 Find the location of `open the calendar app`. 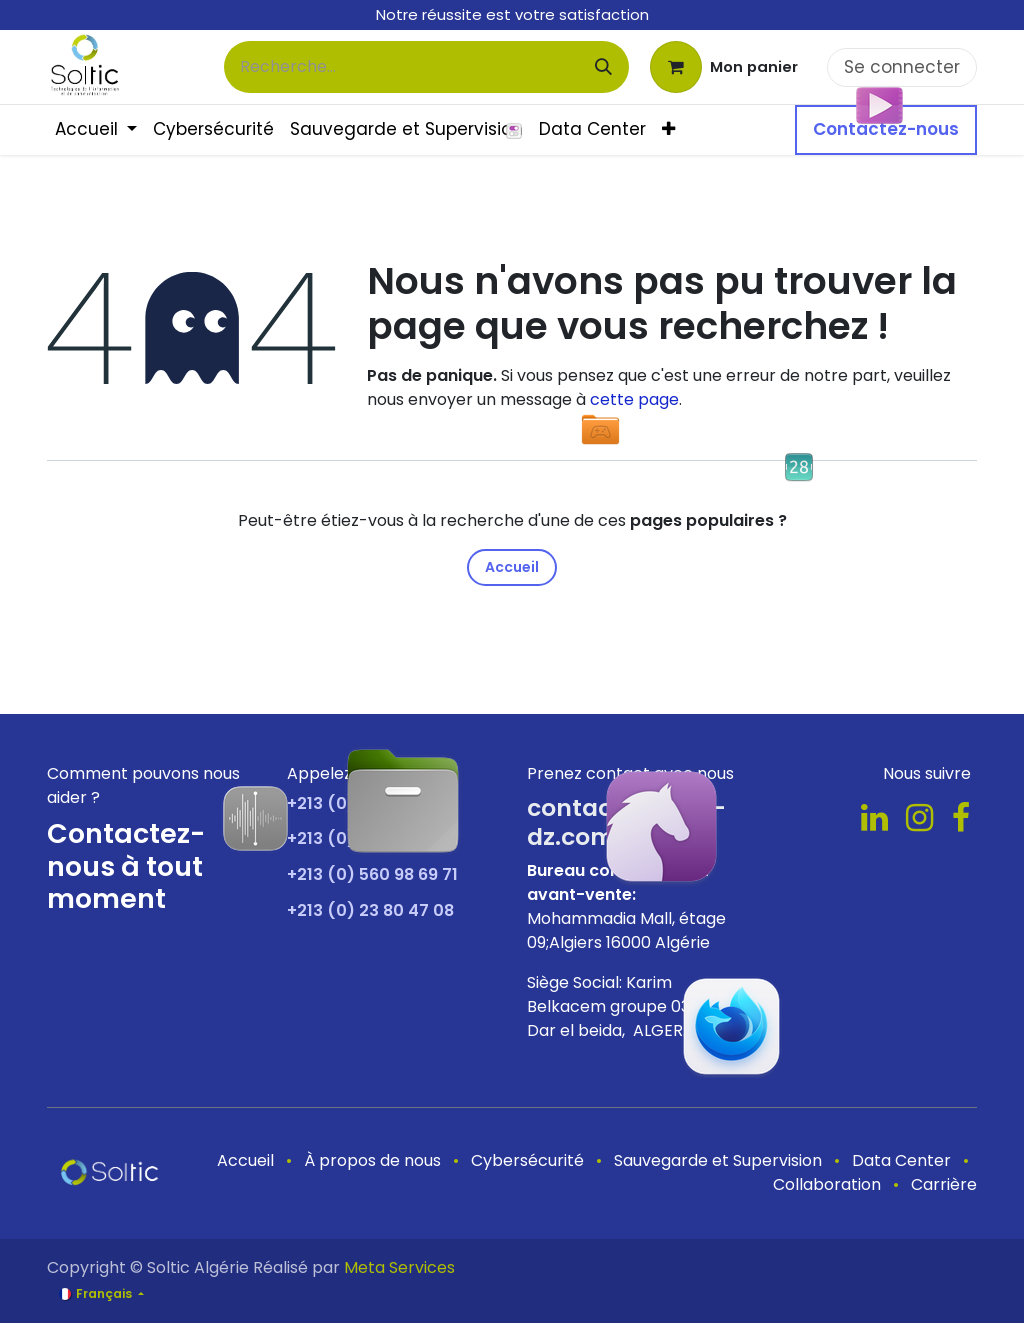

open the calendar app is located at coordinates (799, 467).